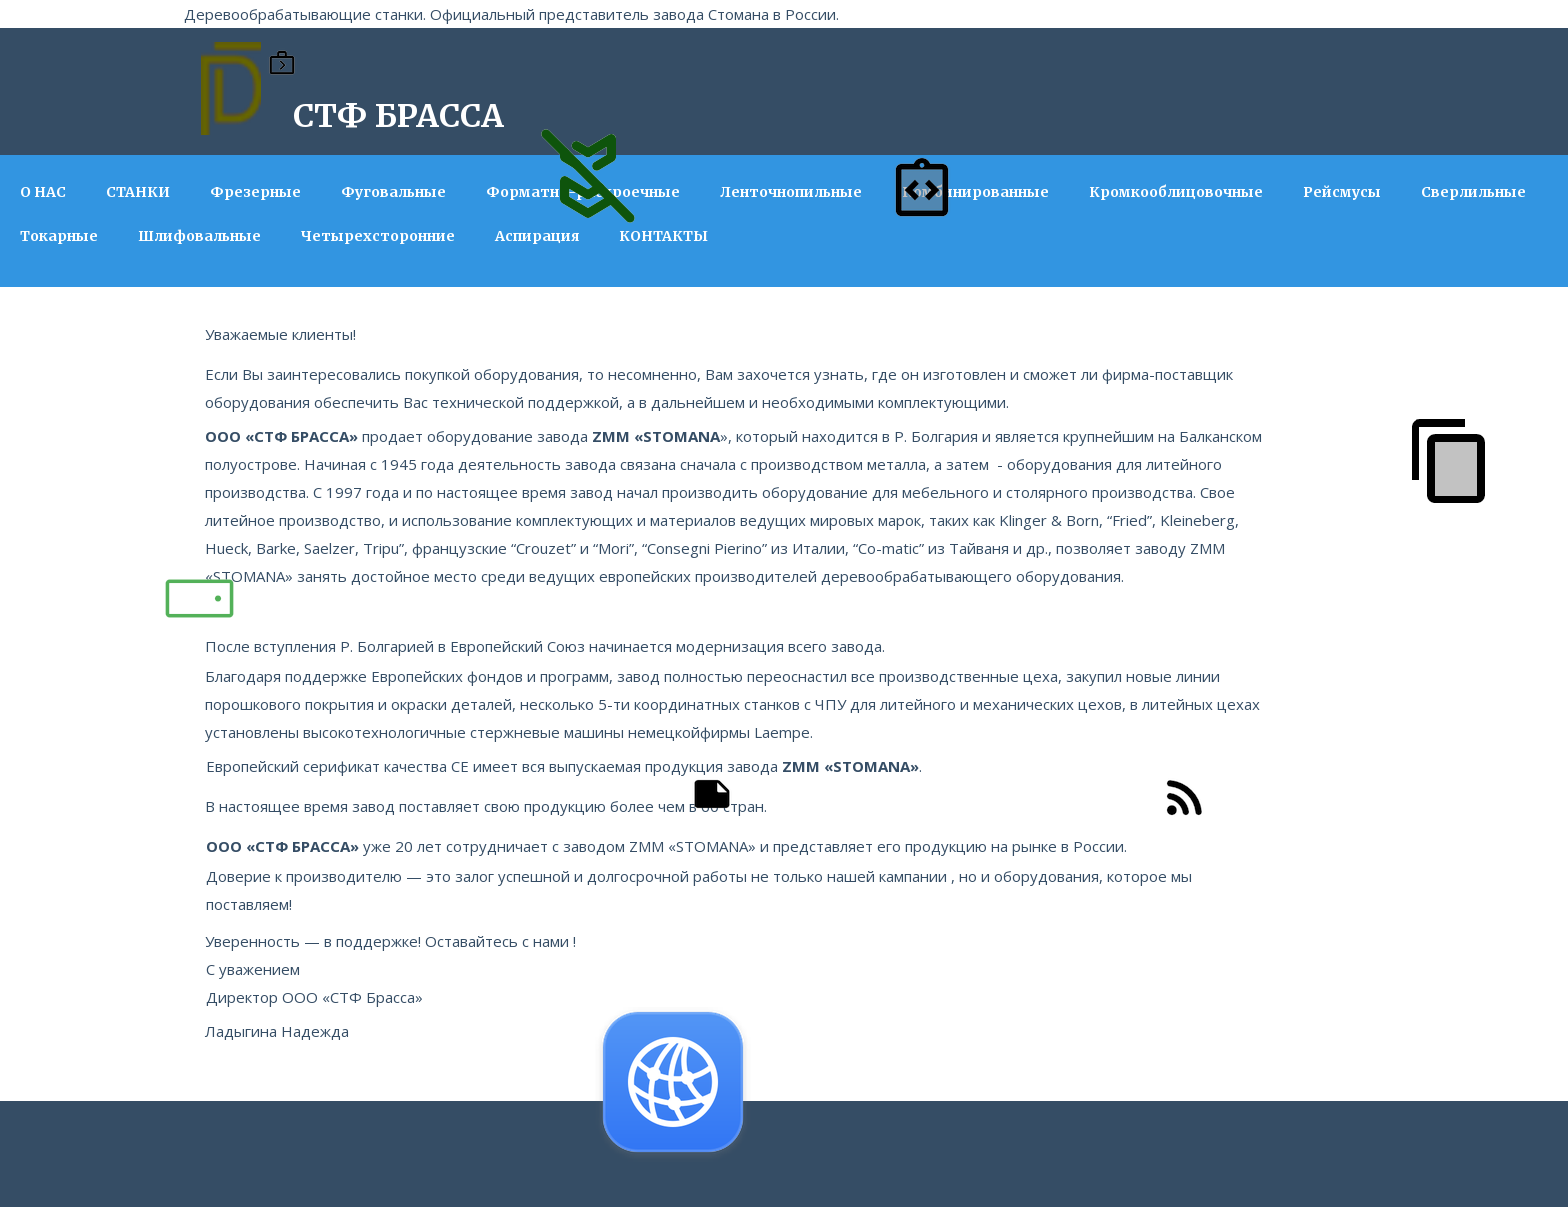 This screenshot has height=1207, width=1568. What do you see at coordinates (199, 598) in the screenshot?
I see `access storage or disk drive settings` at bounding box center [199, 598].